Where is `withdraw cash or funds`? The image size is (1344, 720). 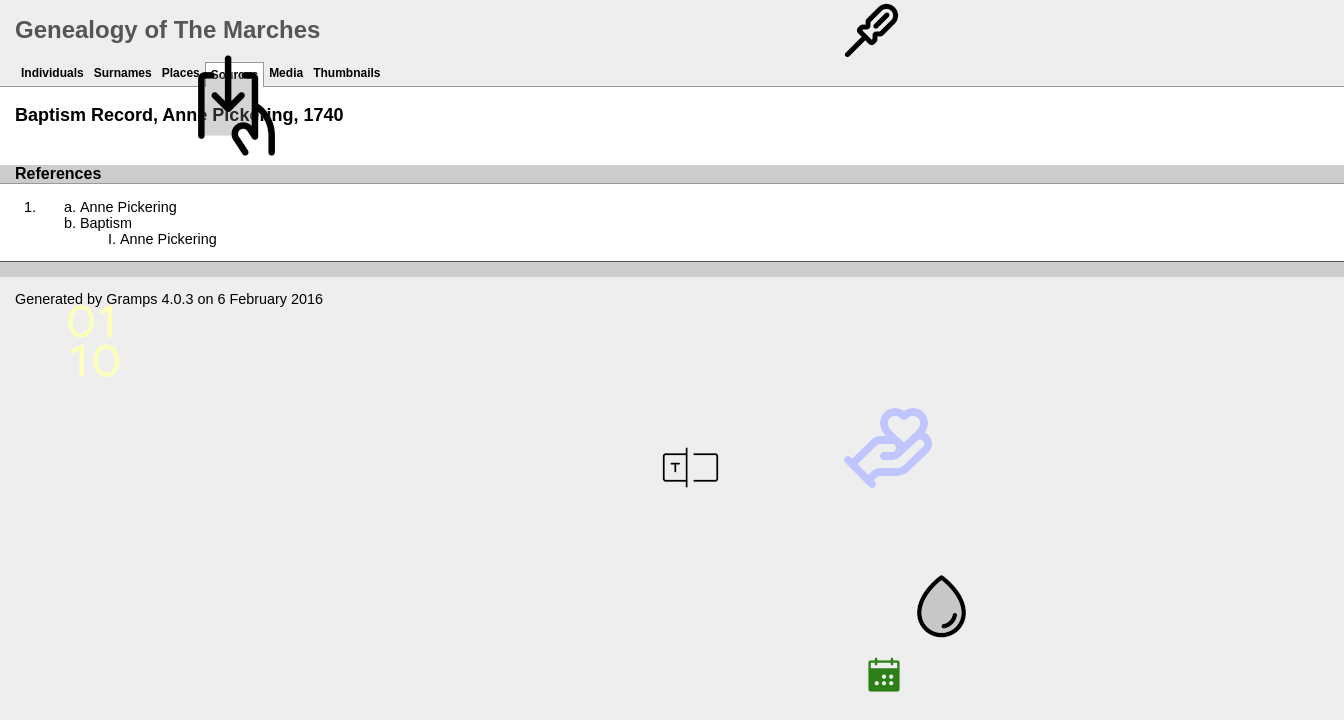 withdraw cash or funds is located at coordinates (231, 105).